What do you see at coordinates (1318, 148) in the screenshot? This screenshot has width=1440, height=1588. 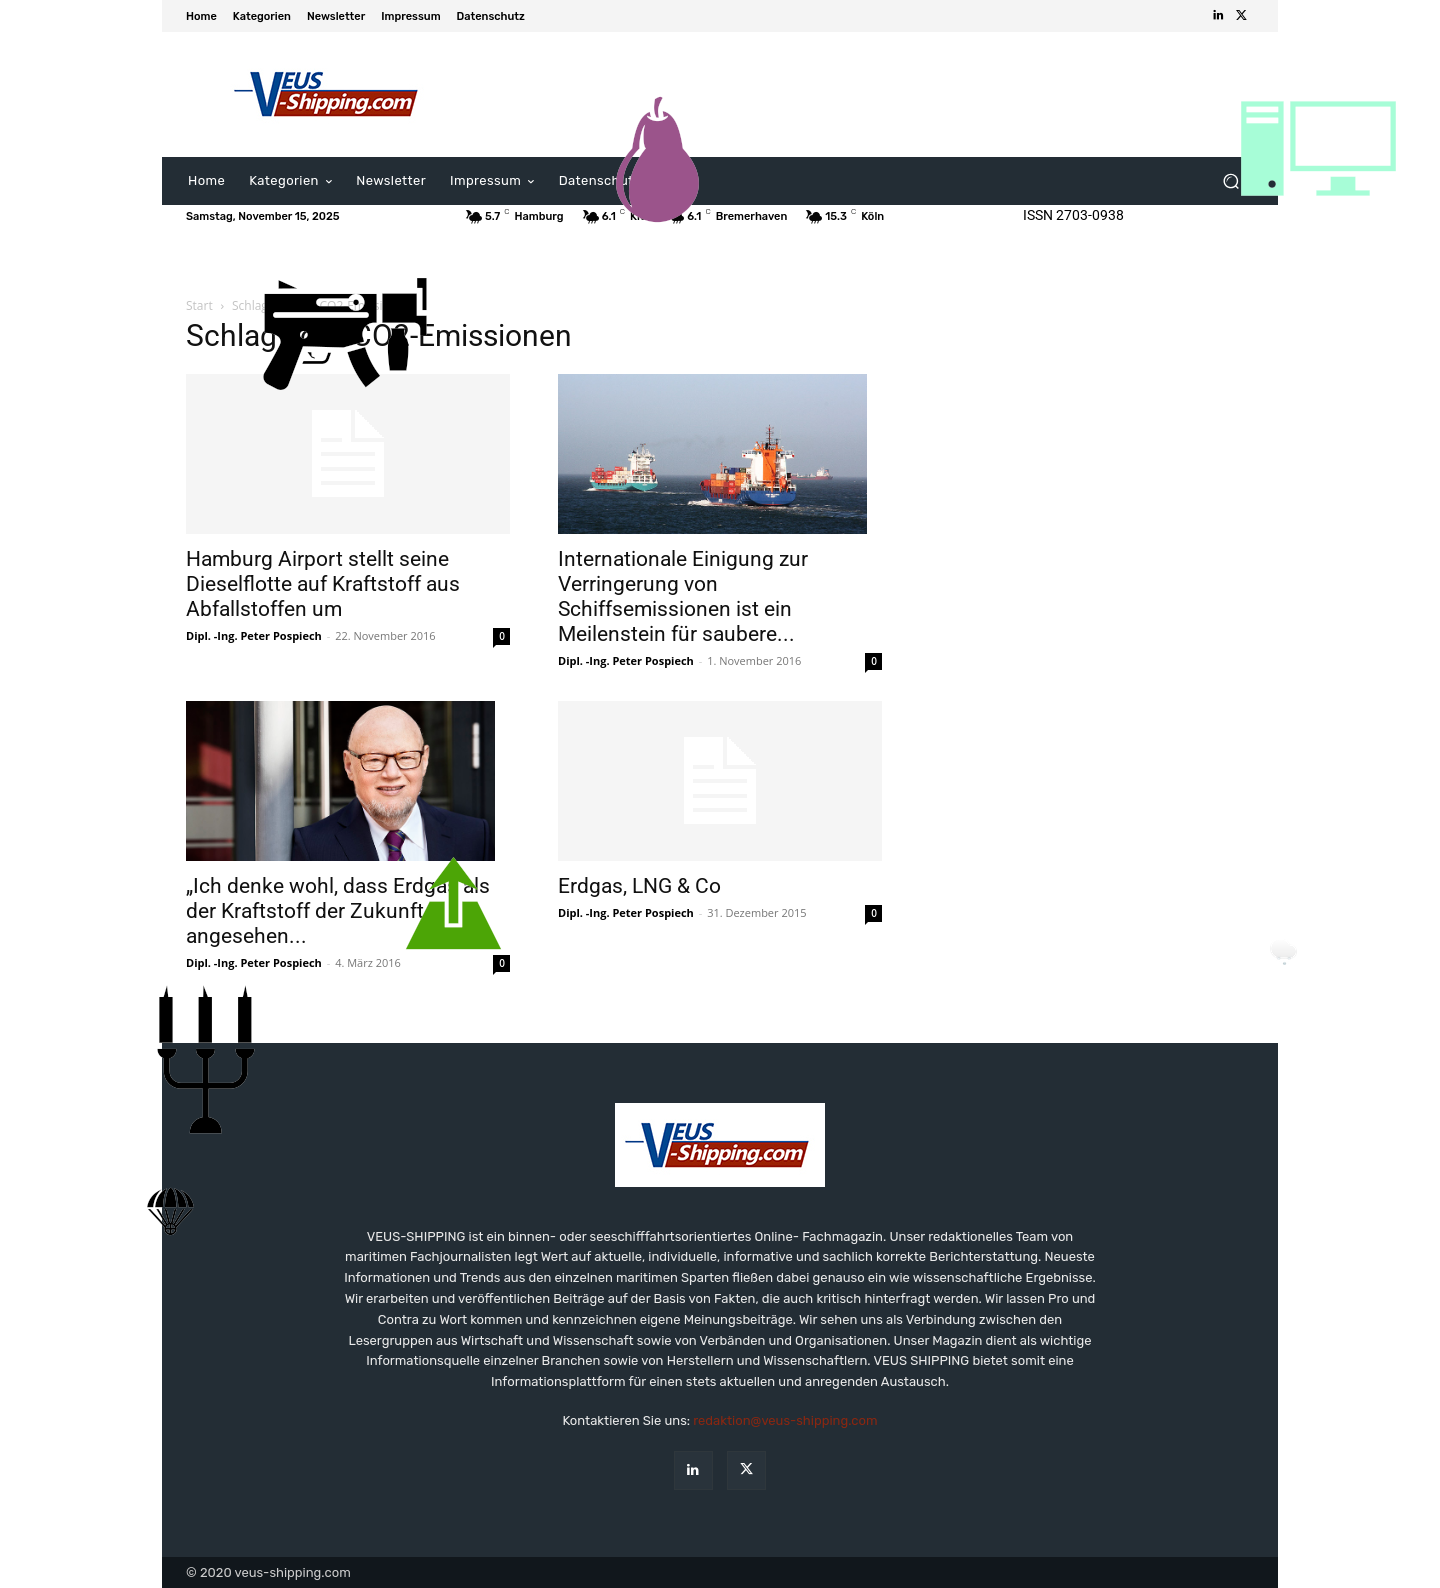 I see `access desktop or PC gaming mode` at bounding box center [1318, 148].